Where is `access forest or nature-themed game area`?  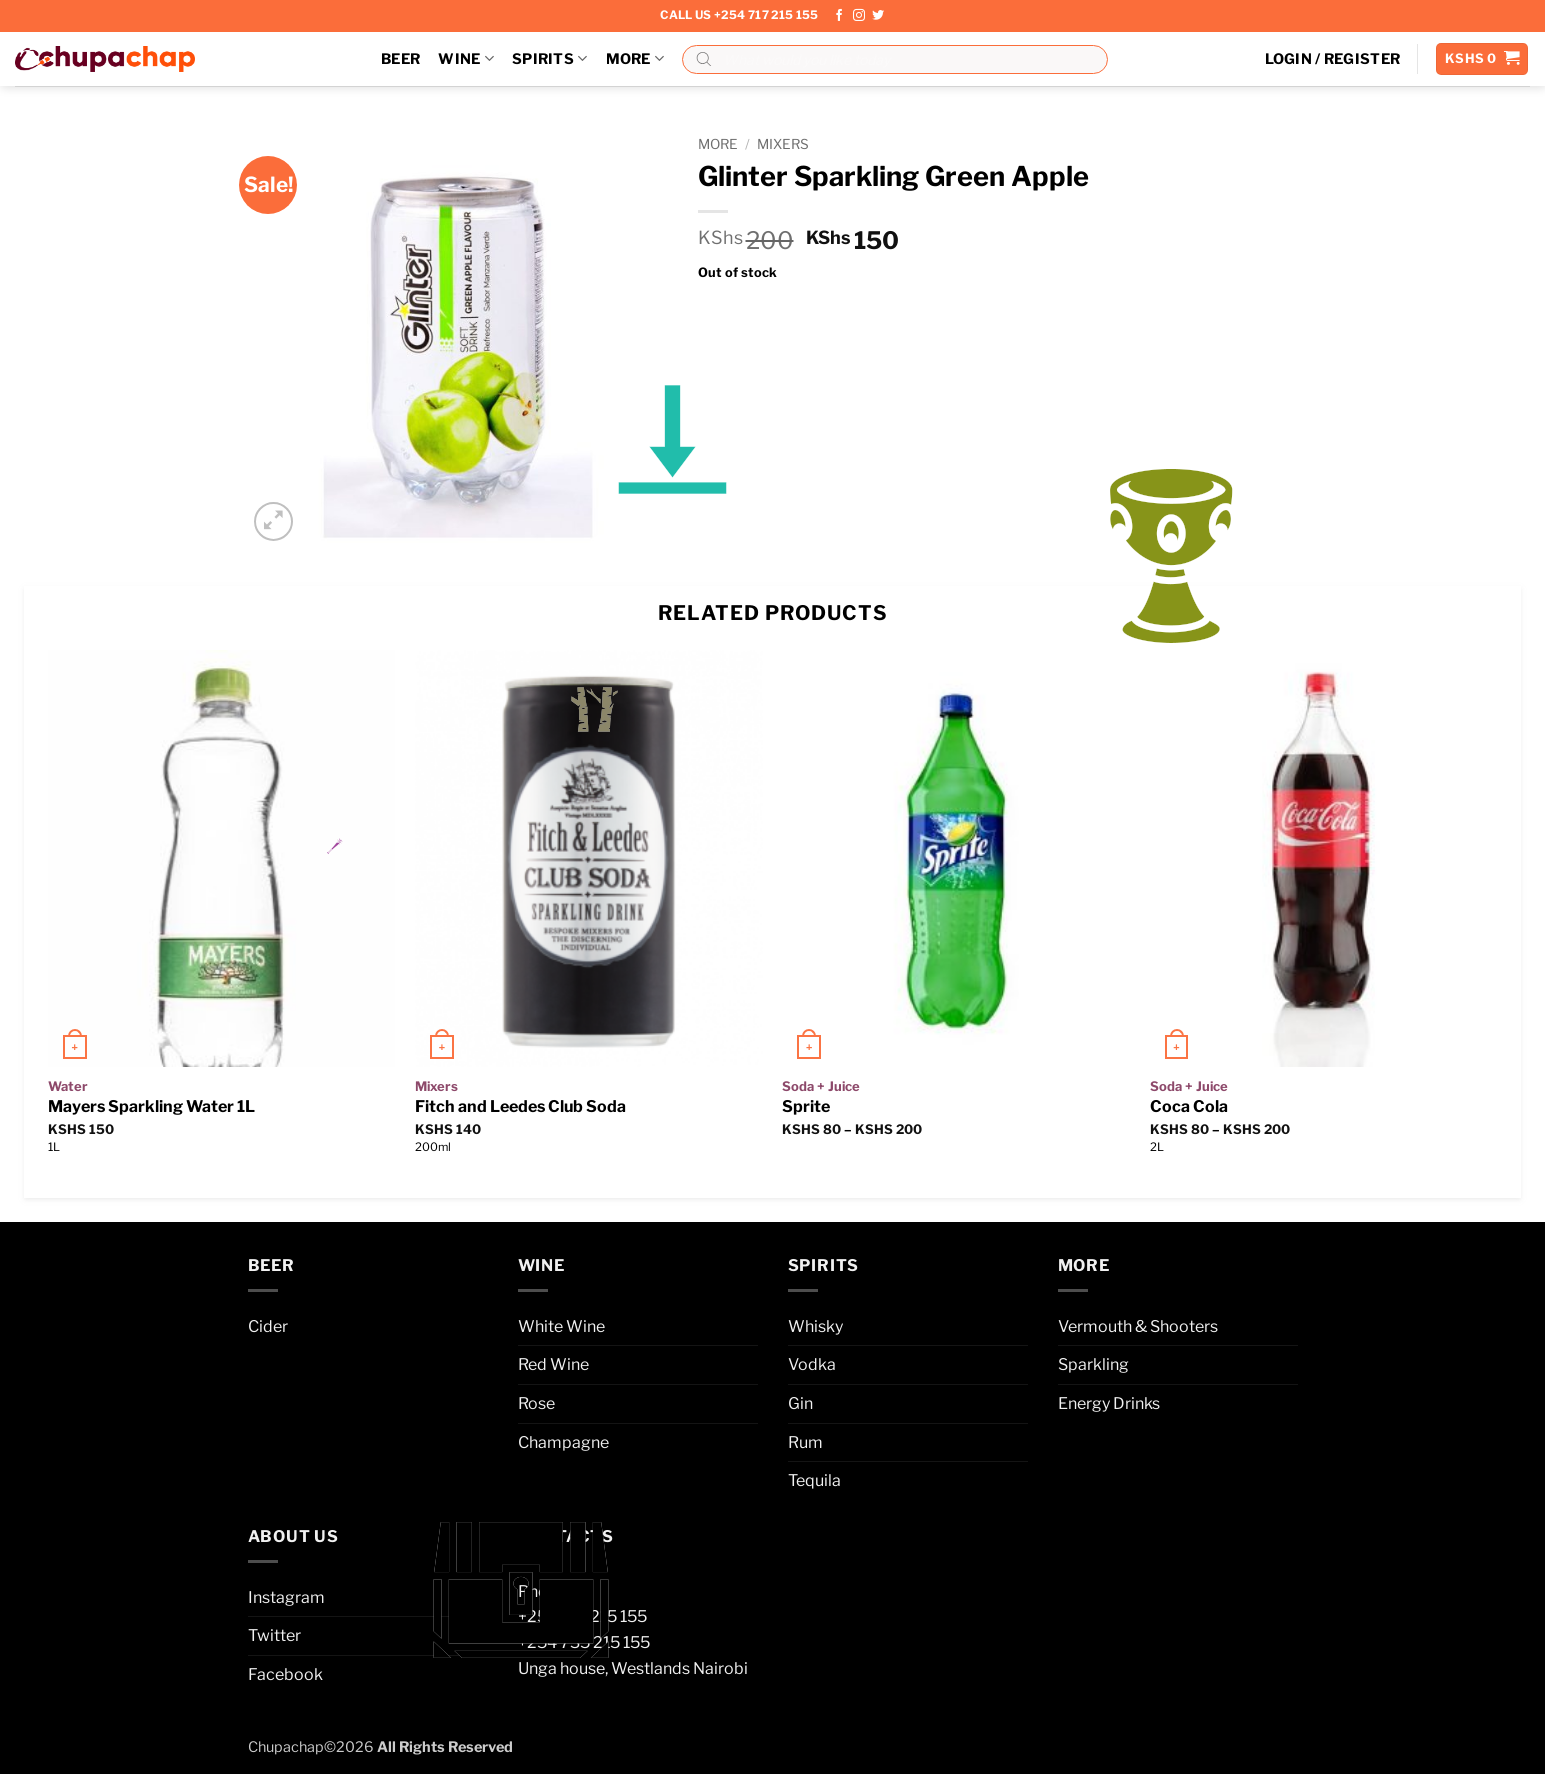 access forest or nature-themed game area is located at coordinates (594, 709).